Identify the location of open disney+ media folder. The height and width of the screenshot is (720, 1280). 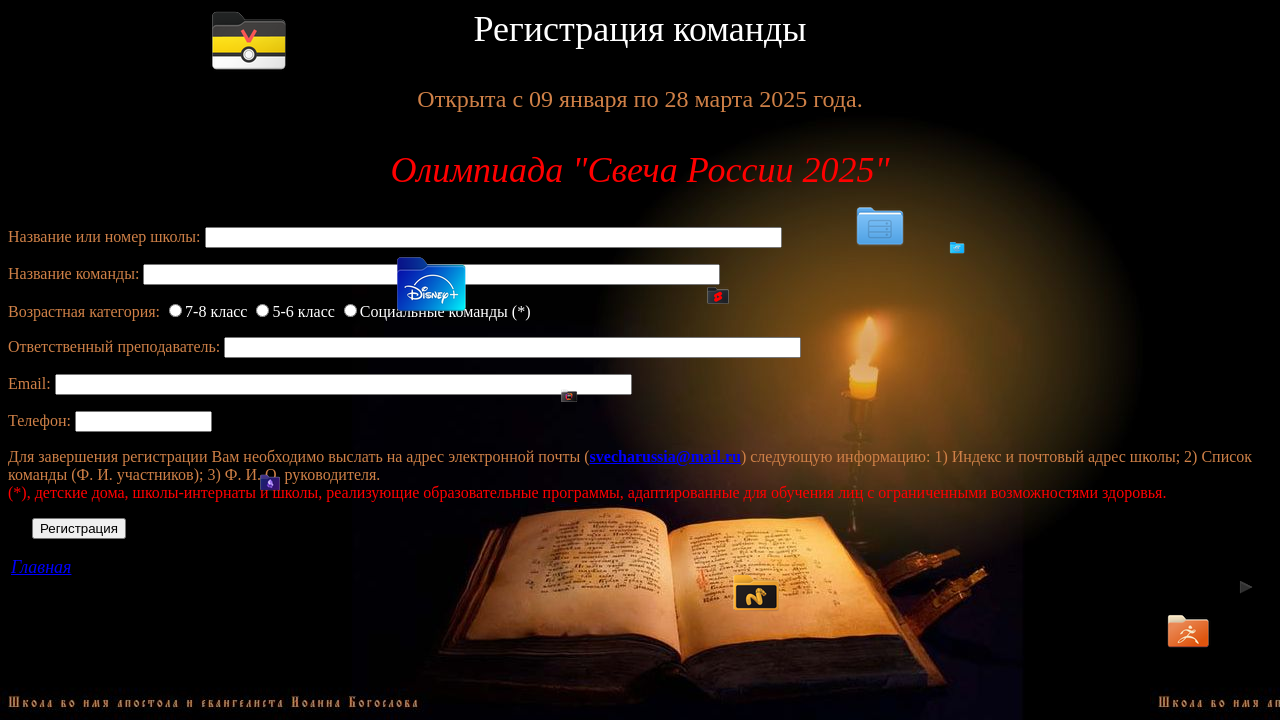
(431, 286).